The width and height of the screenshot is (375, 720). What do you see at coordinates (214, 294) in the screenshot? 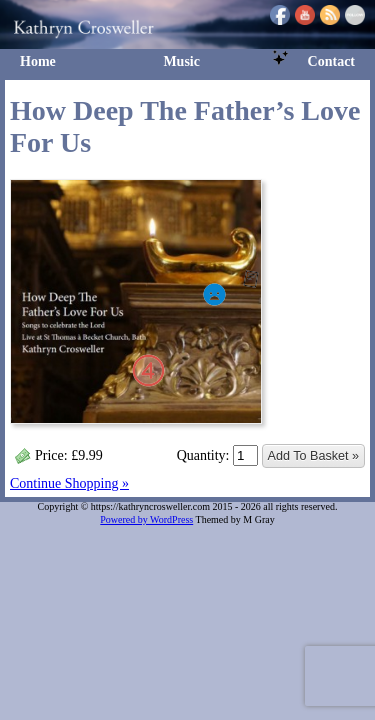
I see `leave negative feedback or reaction` at bounding box center [214, 294].